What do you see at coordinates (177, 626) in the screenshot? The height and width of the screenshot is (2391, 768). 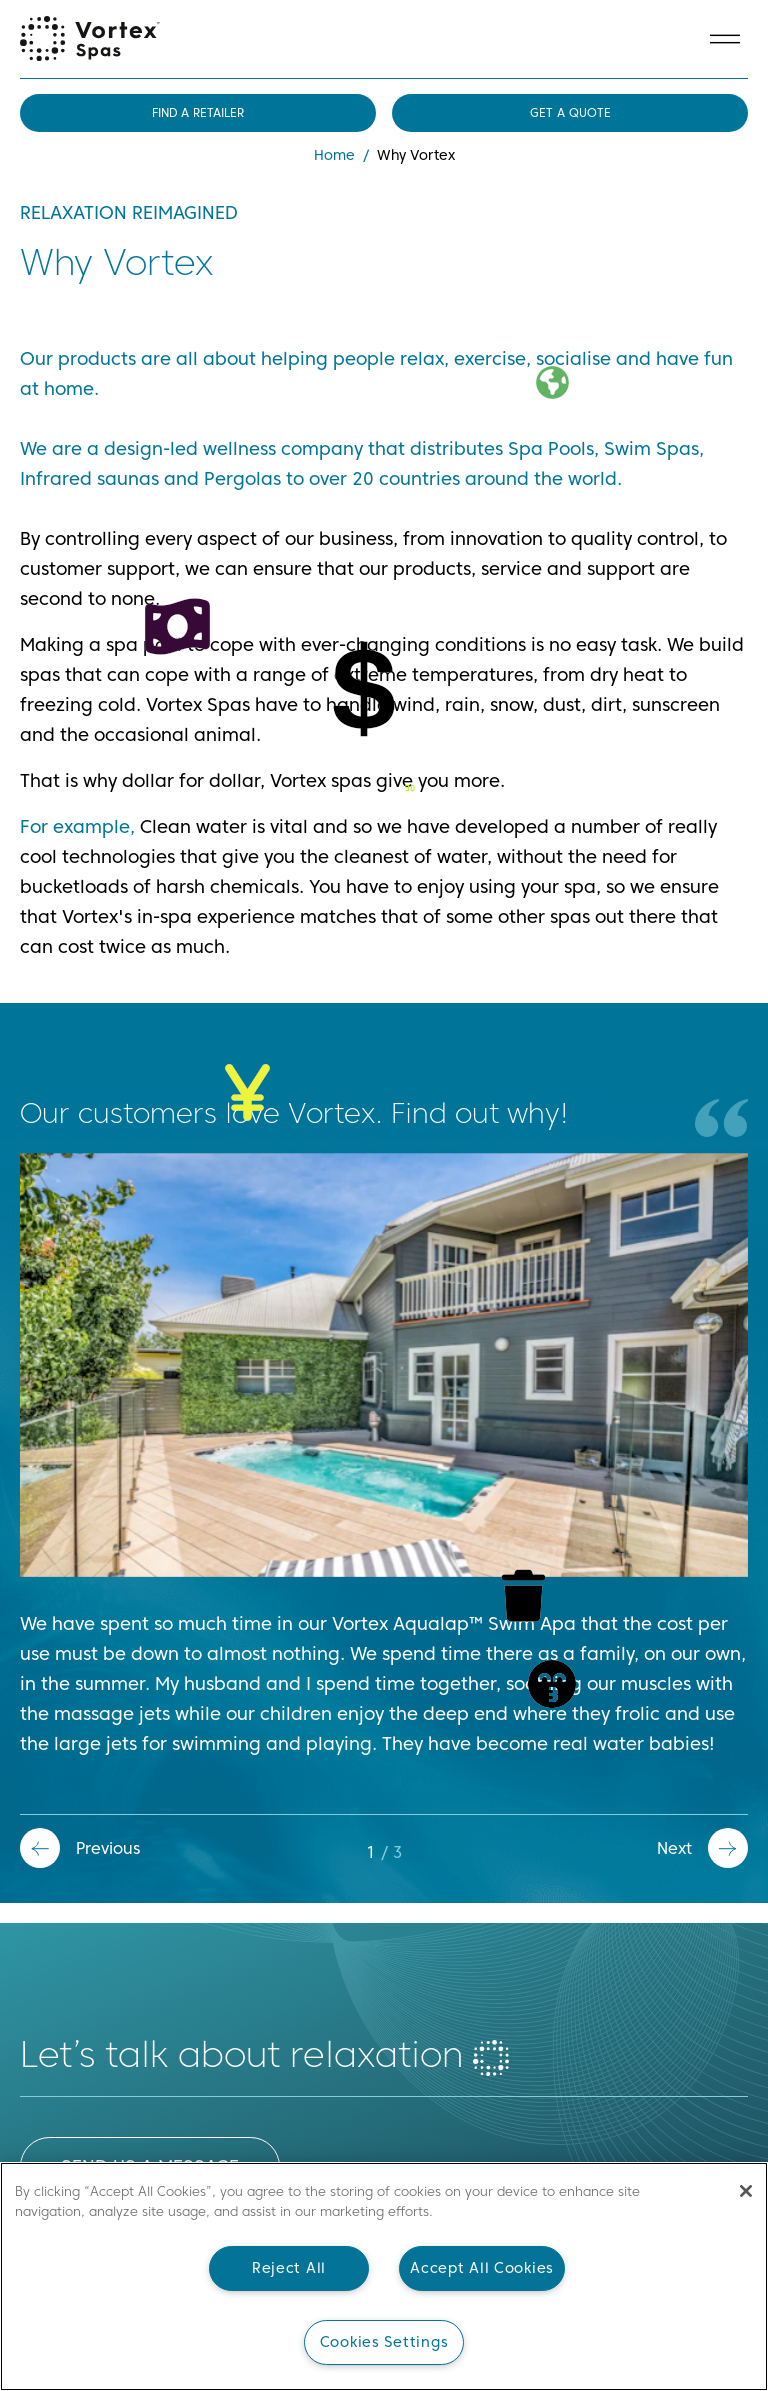 I see `view payment or billing information` at bounding box center [177, 626].